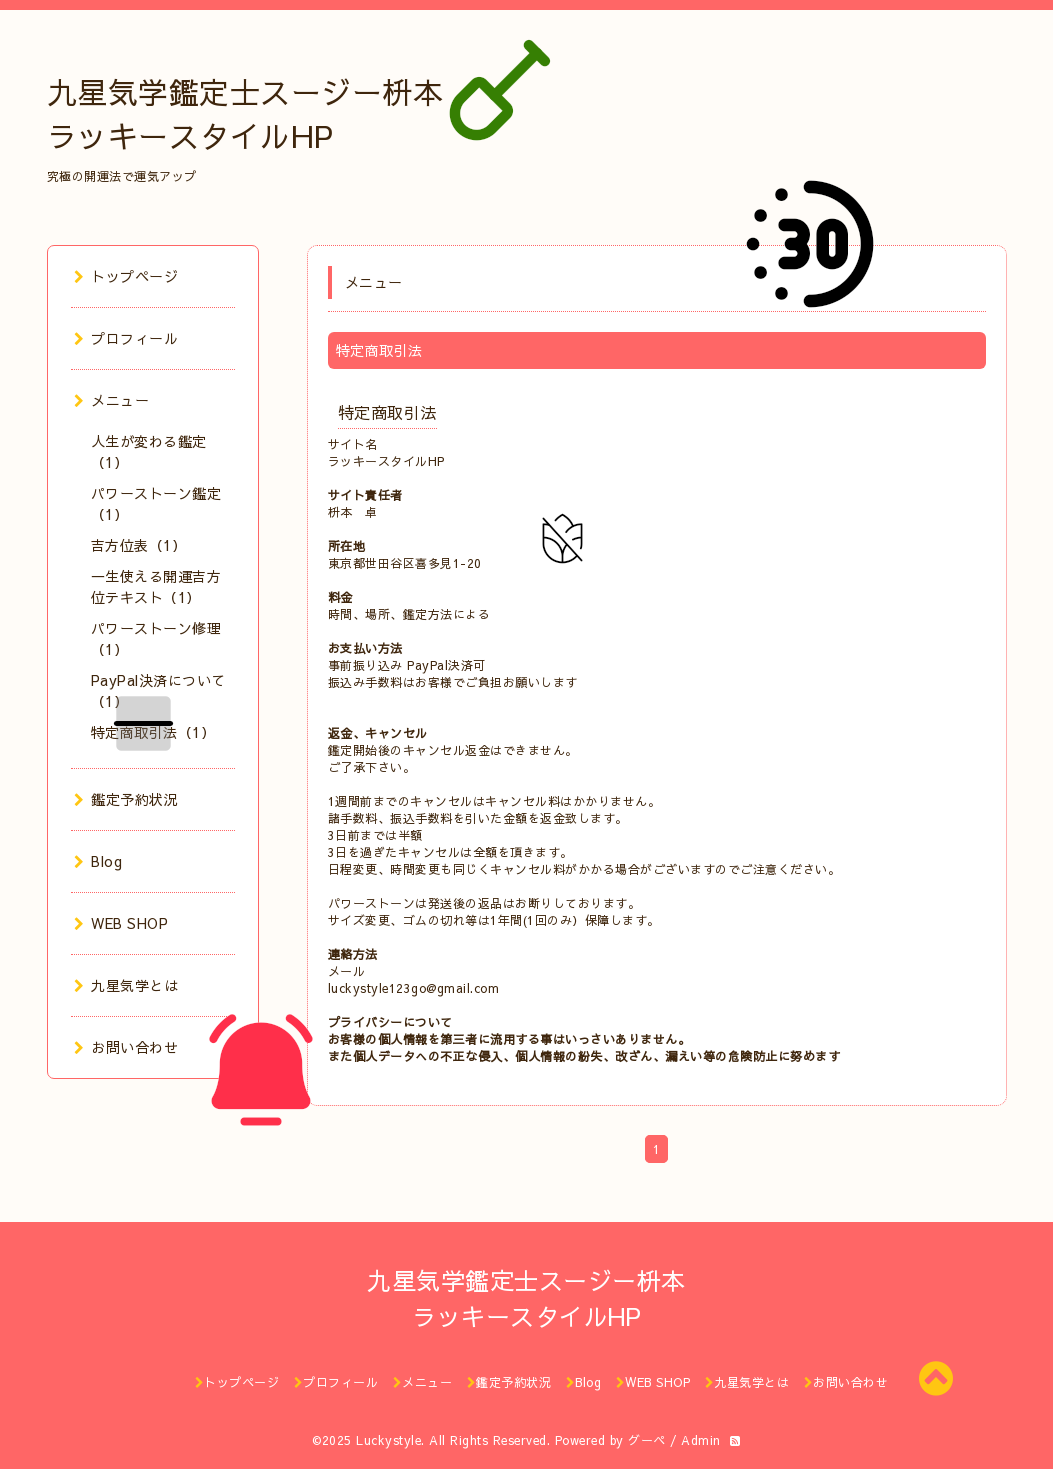 The width and height of the screenshot is (1053, 1469). Describe the element at coordinates (502, 87) in the screenshot. I see `access gardening or landscaping tools` at that location.